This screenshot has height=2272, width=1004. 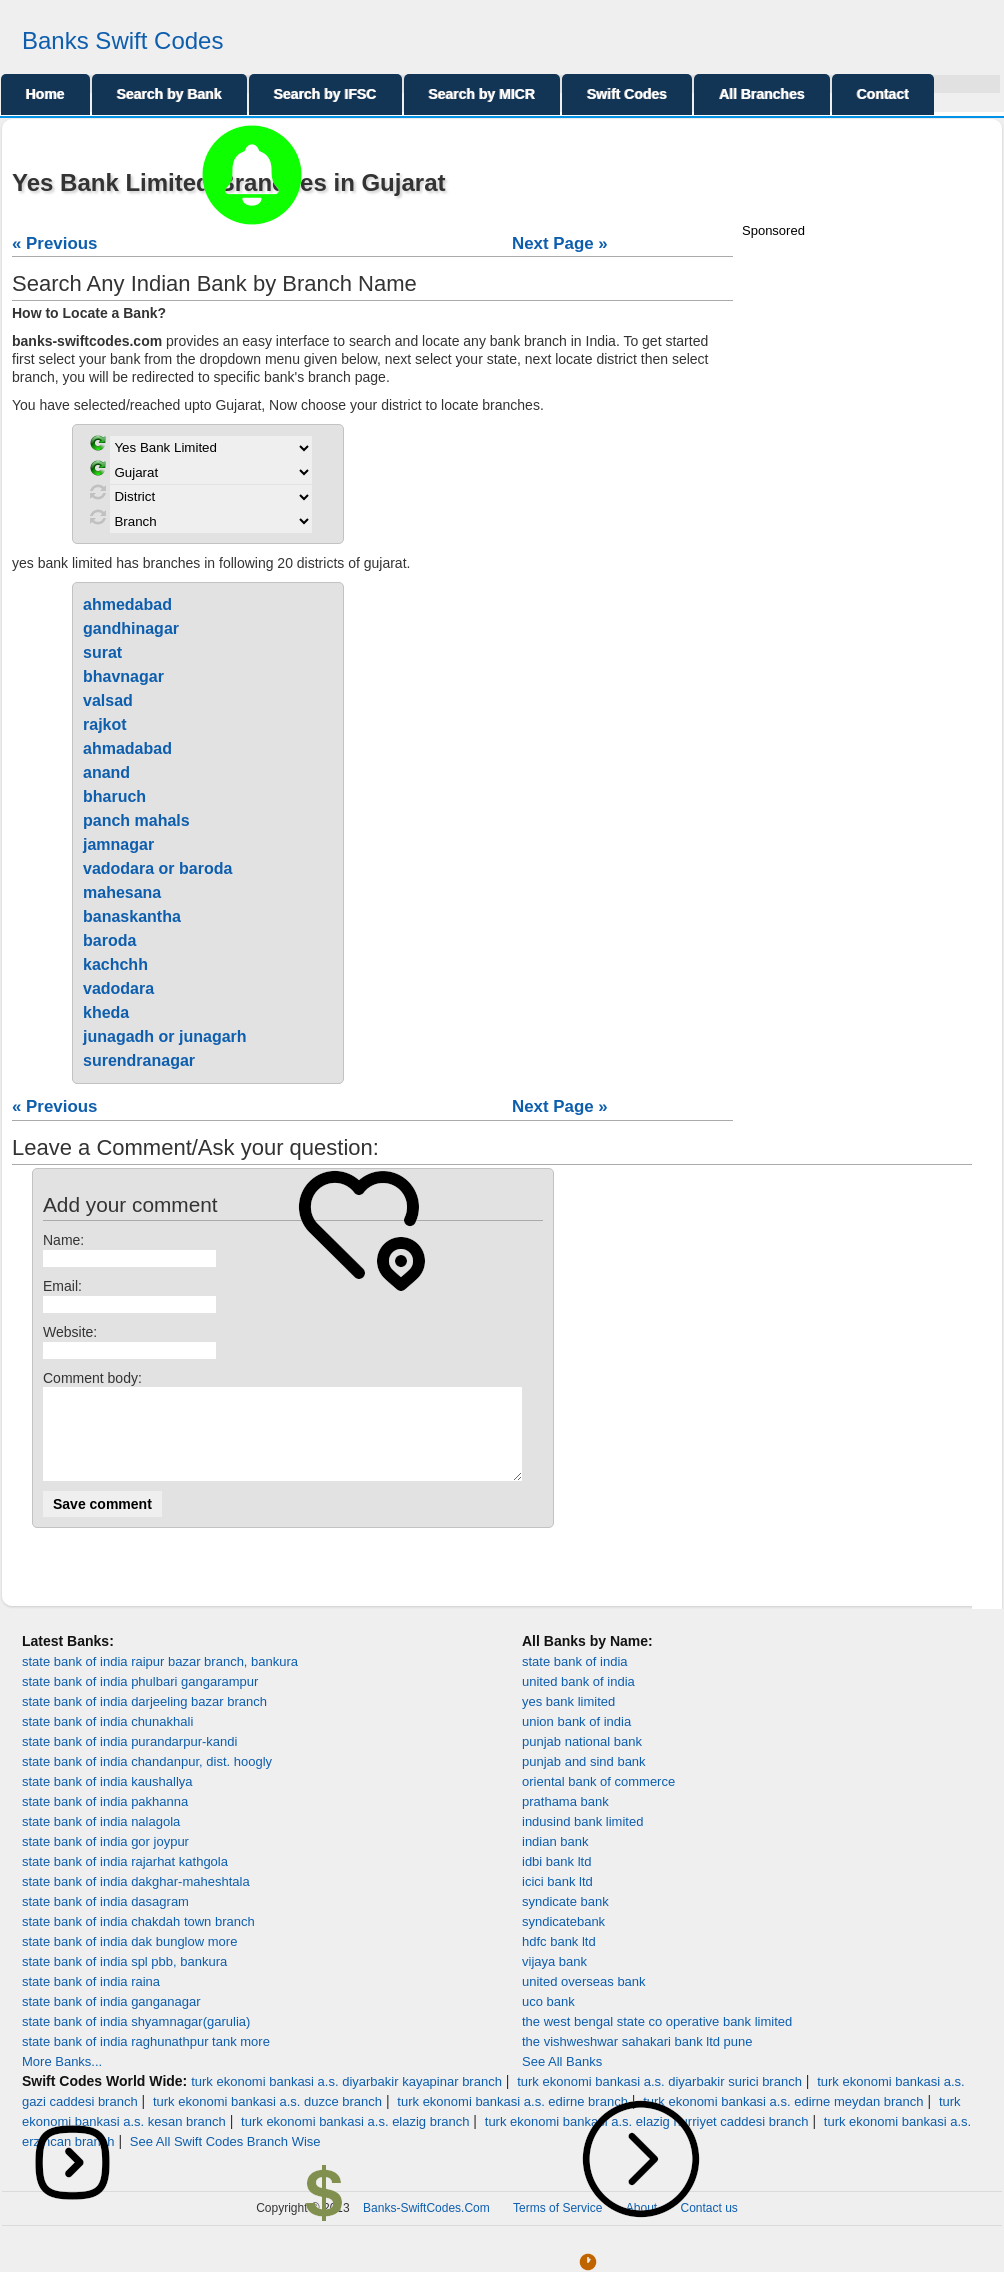 What do you see at coordinates (588, 2262) in the screenshot?
I see `indicates the current time is 1 o'clock` at bounding box center [588, 2262].